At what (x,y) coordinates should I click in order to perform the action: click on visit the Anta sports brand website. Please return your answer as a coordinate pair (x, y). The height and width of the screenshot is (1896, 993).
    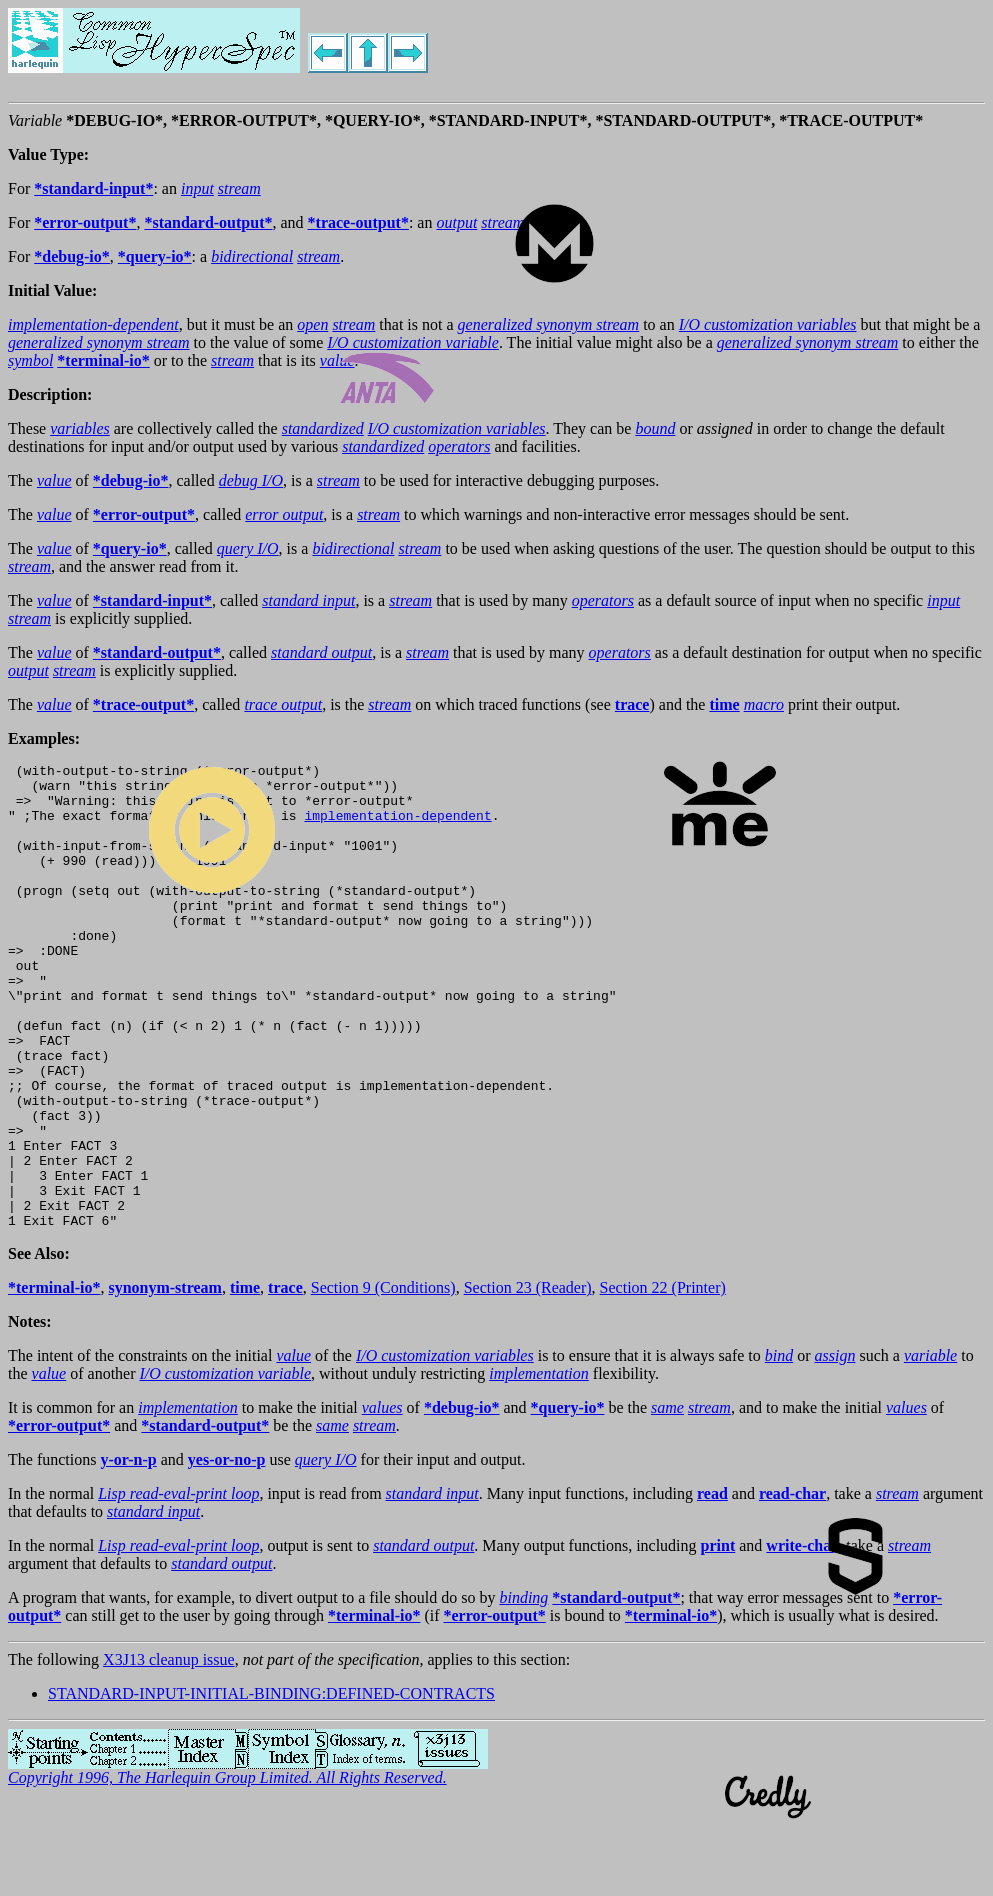
    Looking at the image, I should click on (387, 378).